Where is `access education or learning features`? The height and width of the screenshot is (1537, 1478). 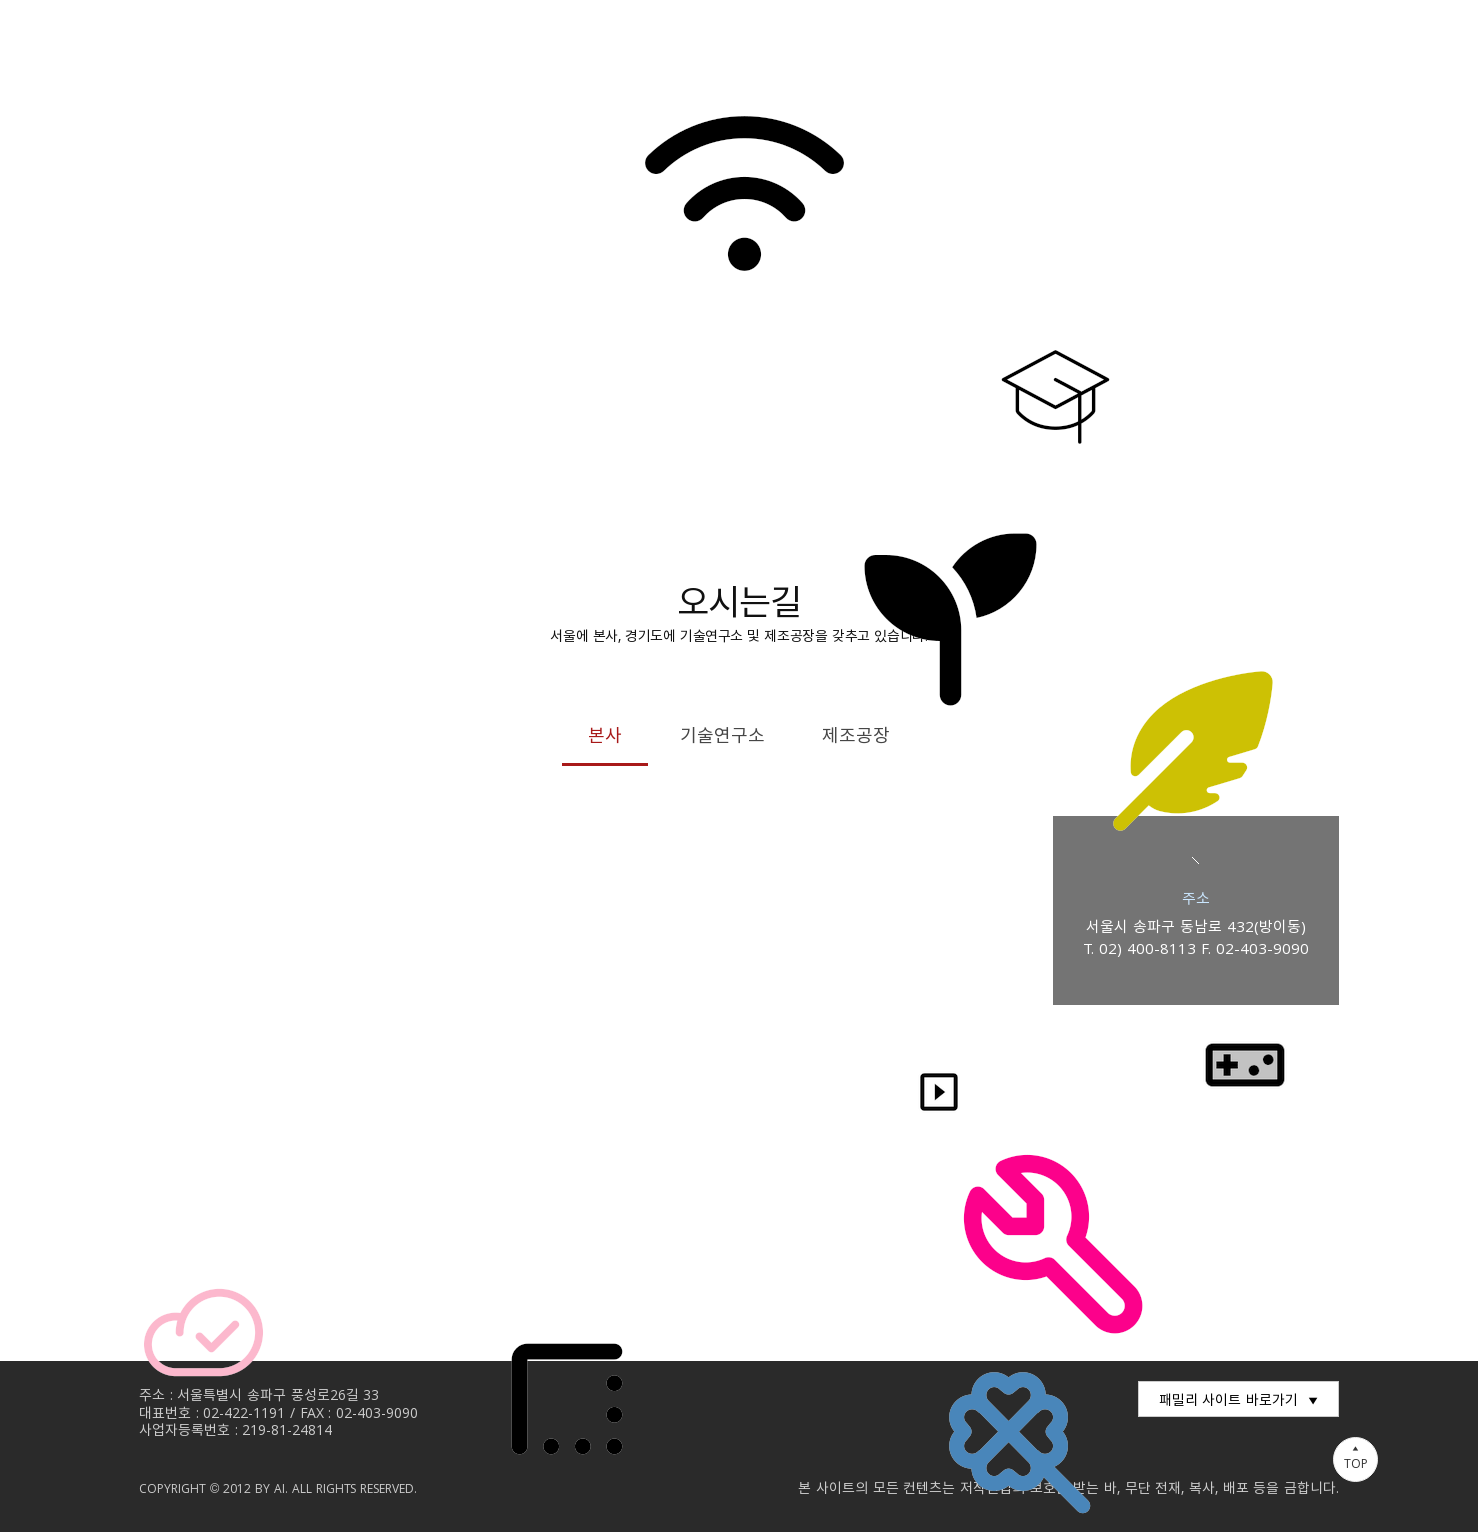 access education or learning features is located at coordinates (1055, 393).